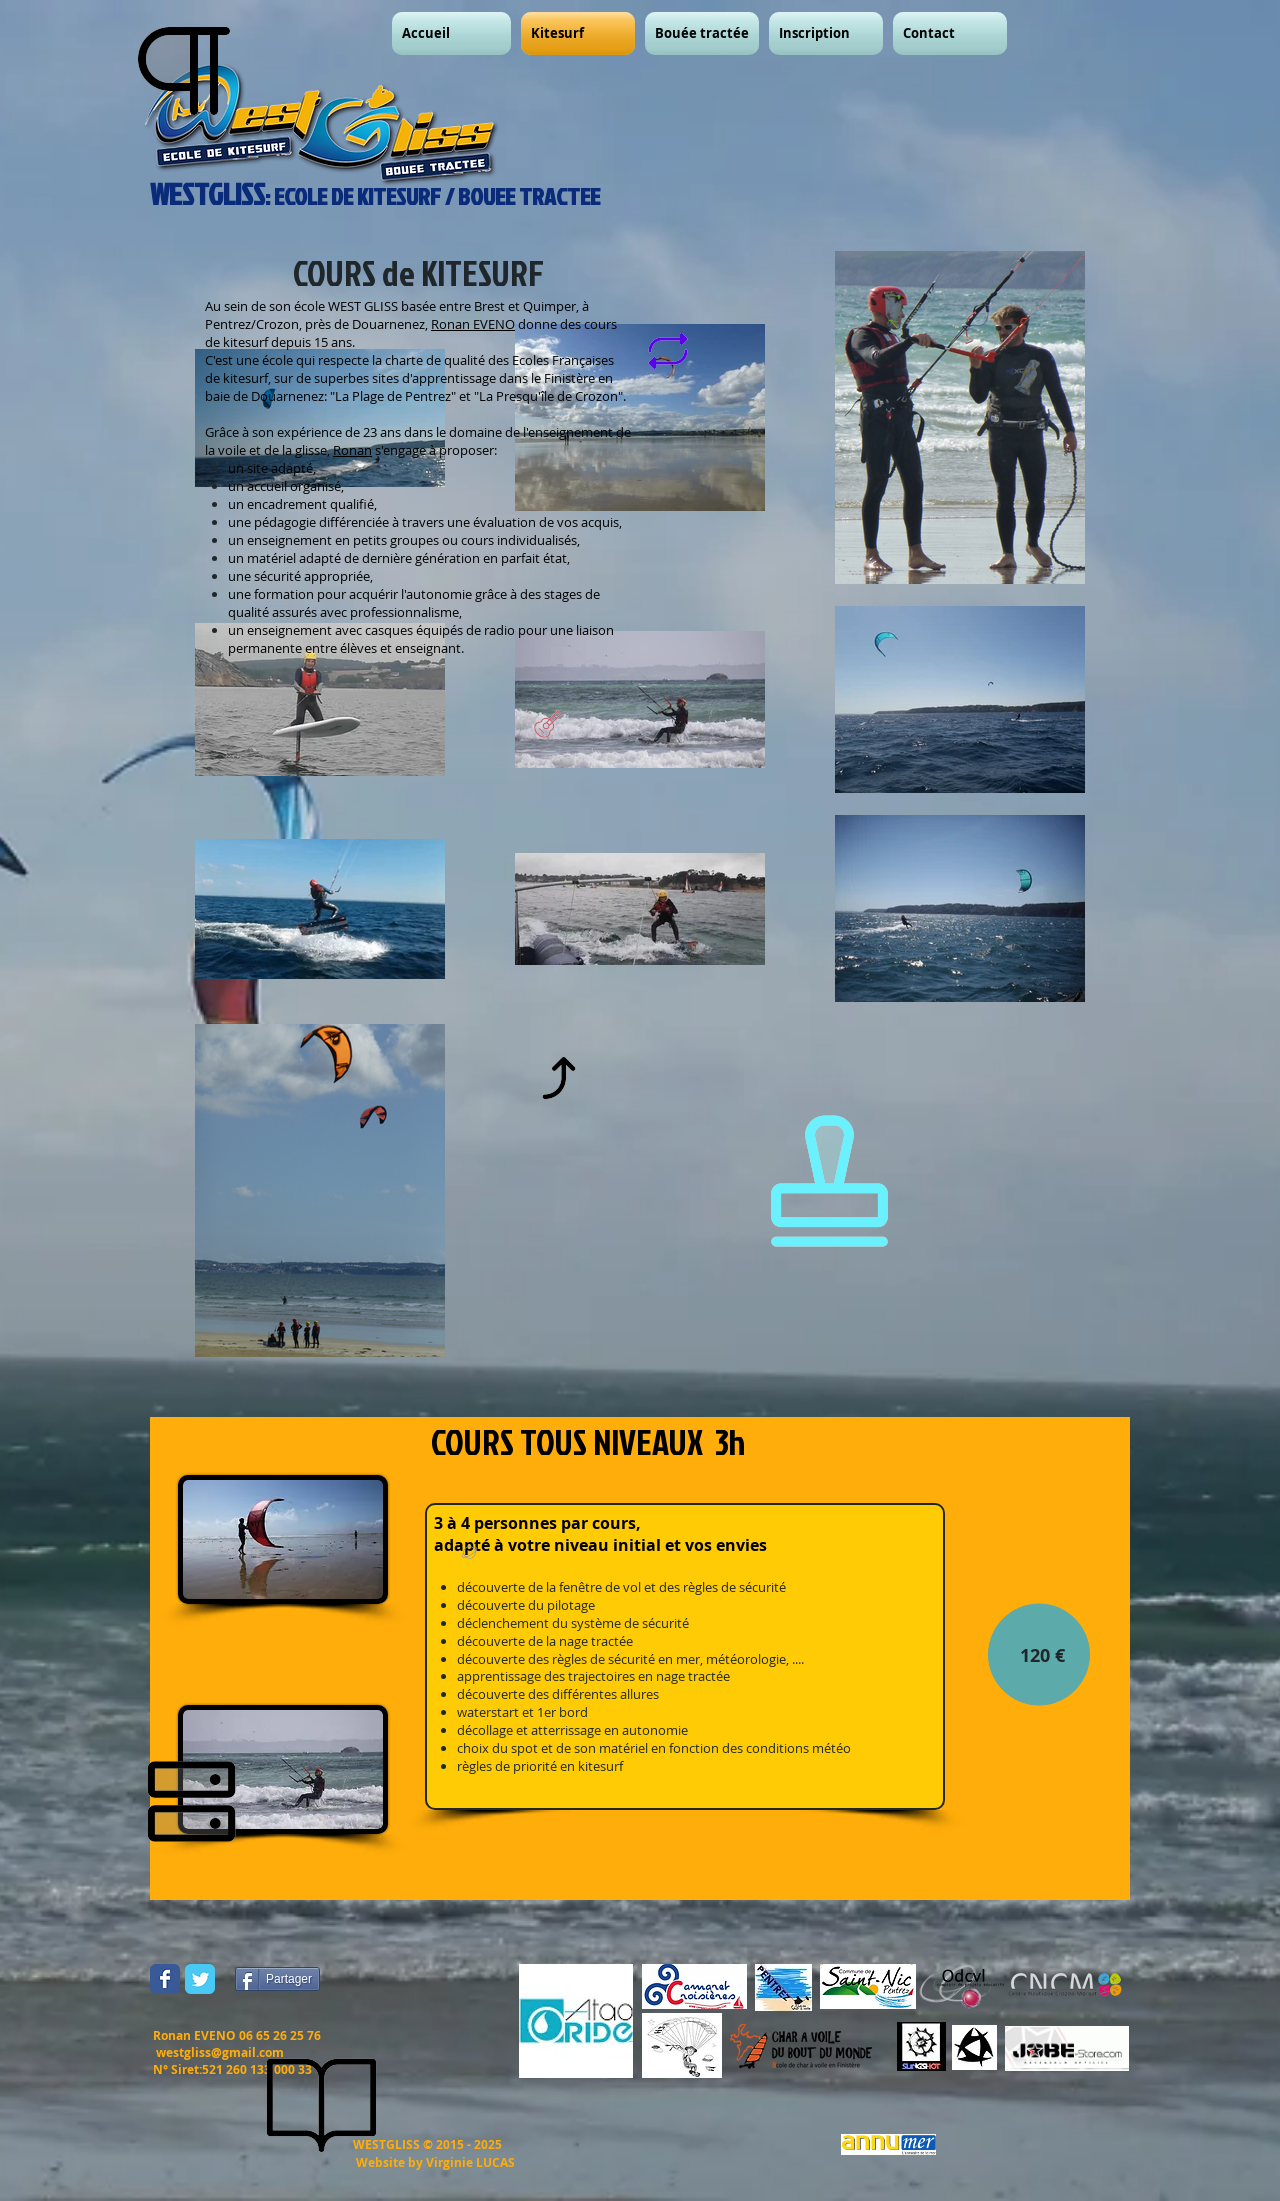 The width and height of the screenshot is (1280, 2201). Describe the element at coordinates (191, 1801) in the screenshot. I see `access storage or server settings` at that location.